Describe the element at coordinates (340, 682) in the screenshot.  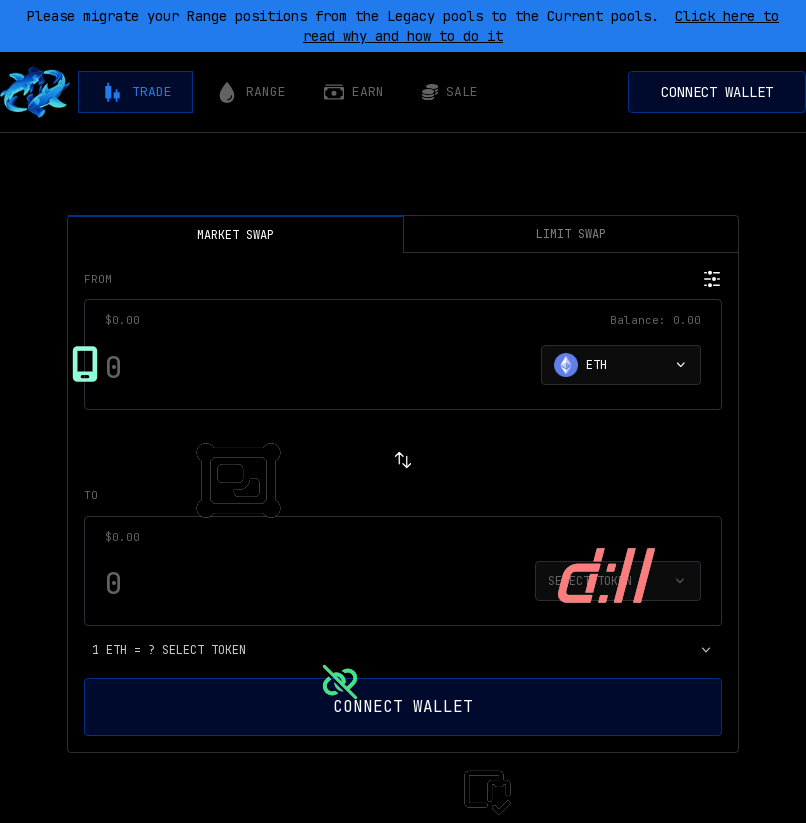
I see `unlink or disconnect items` at that location.